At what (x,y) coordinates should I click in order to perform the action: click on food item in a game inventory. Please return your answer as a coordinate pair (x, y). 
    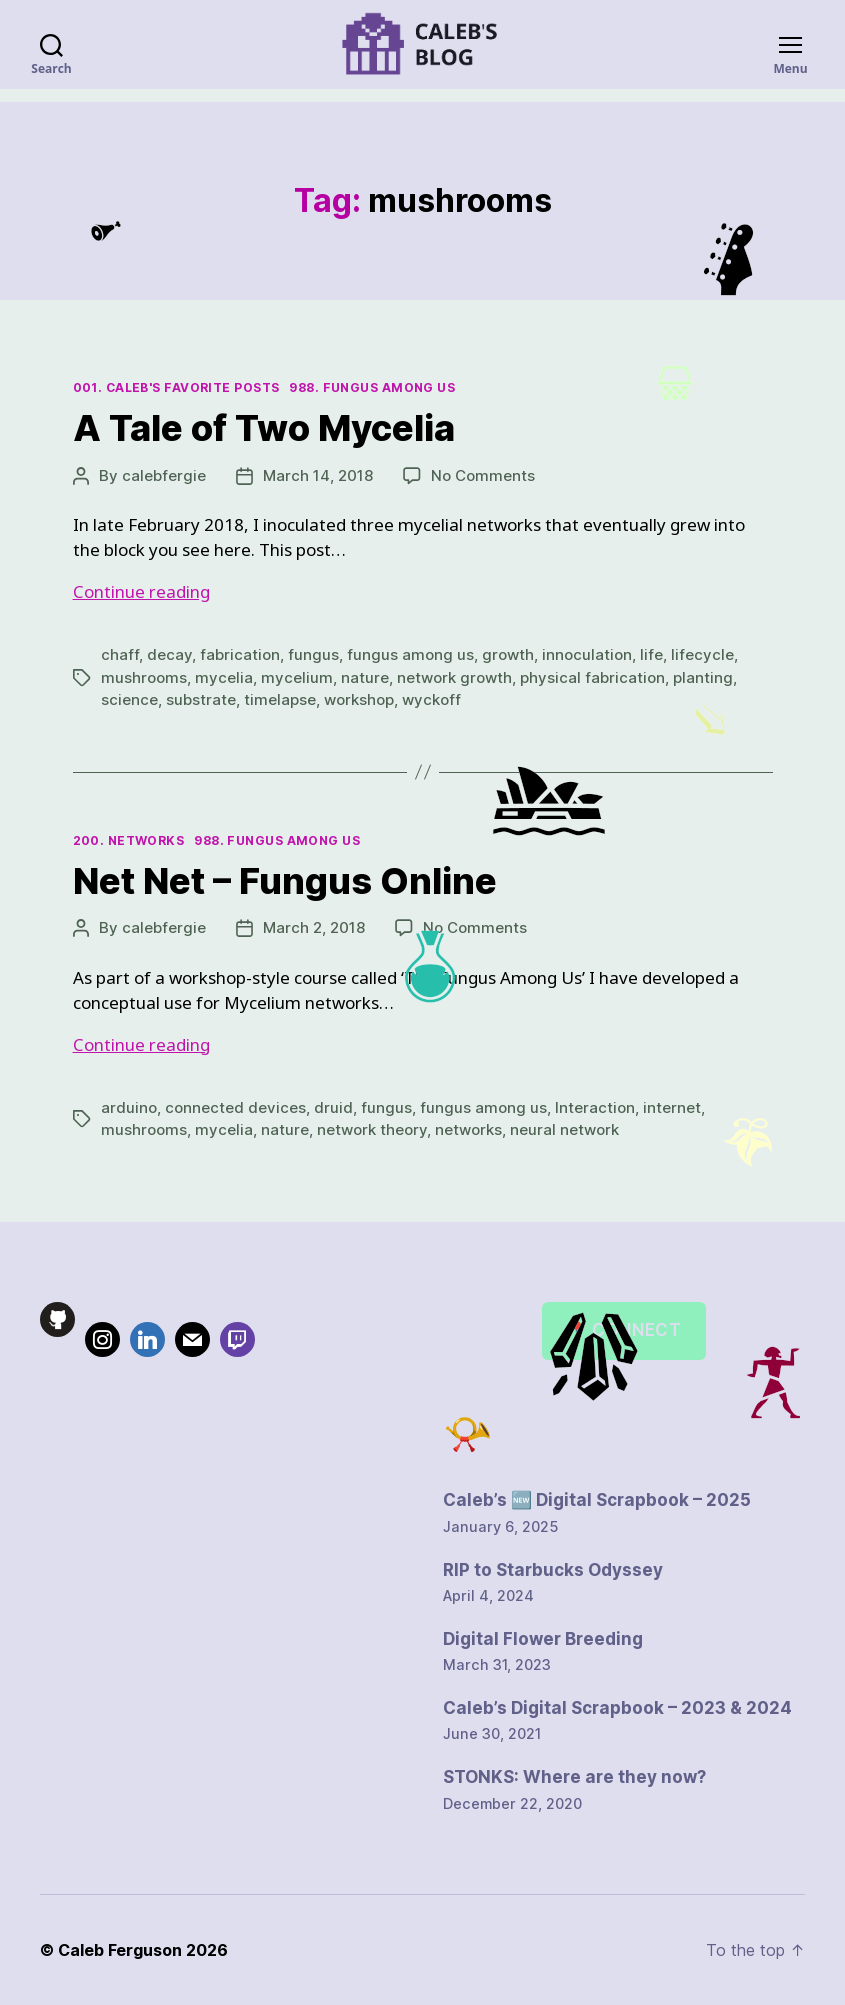
    Looking at the image, I should click on (106, 231).